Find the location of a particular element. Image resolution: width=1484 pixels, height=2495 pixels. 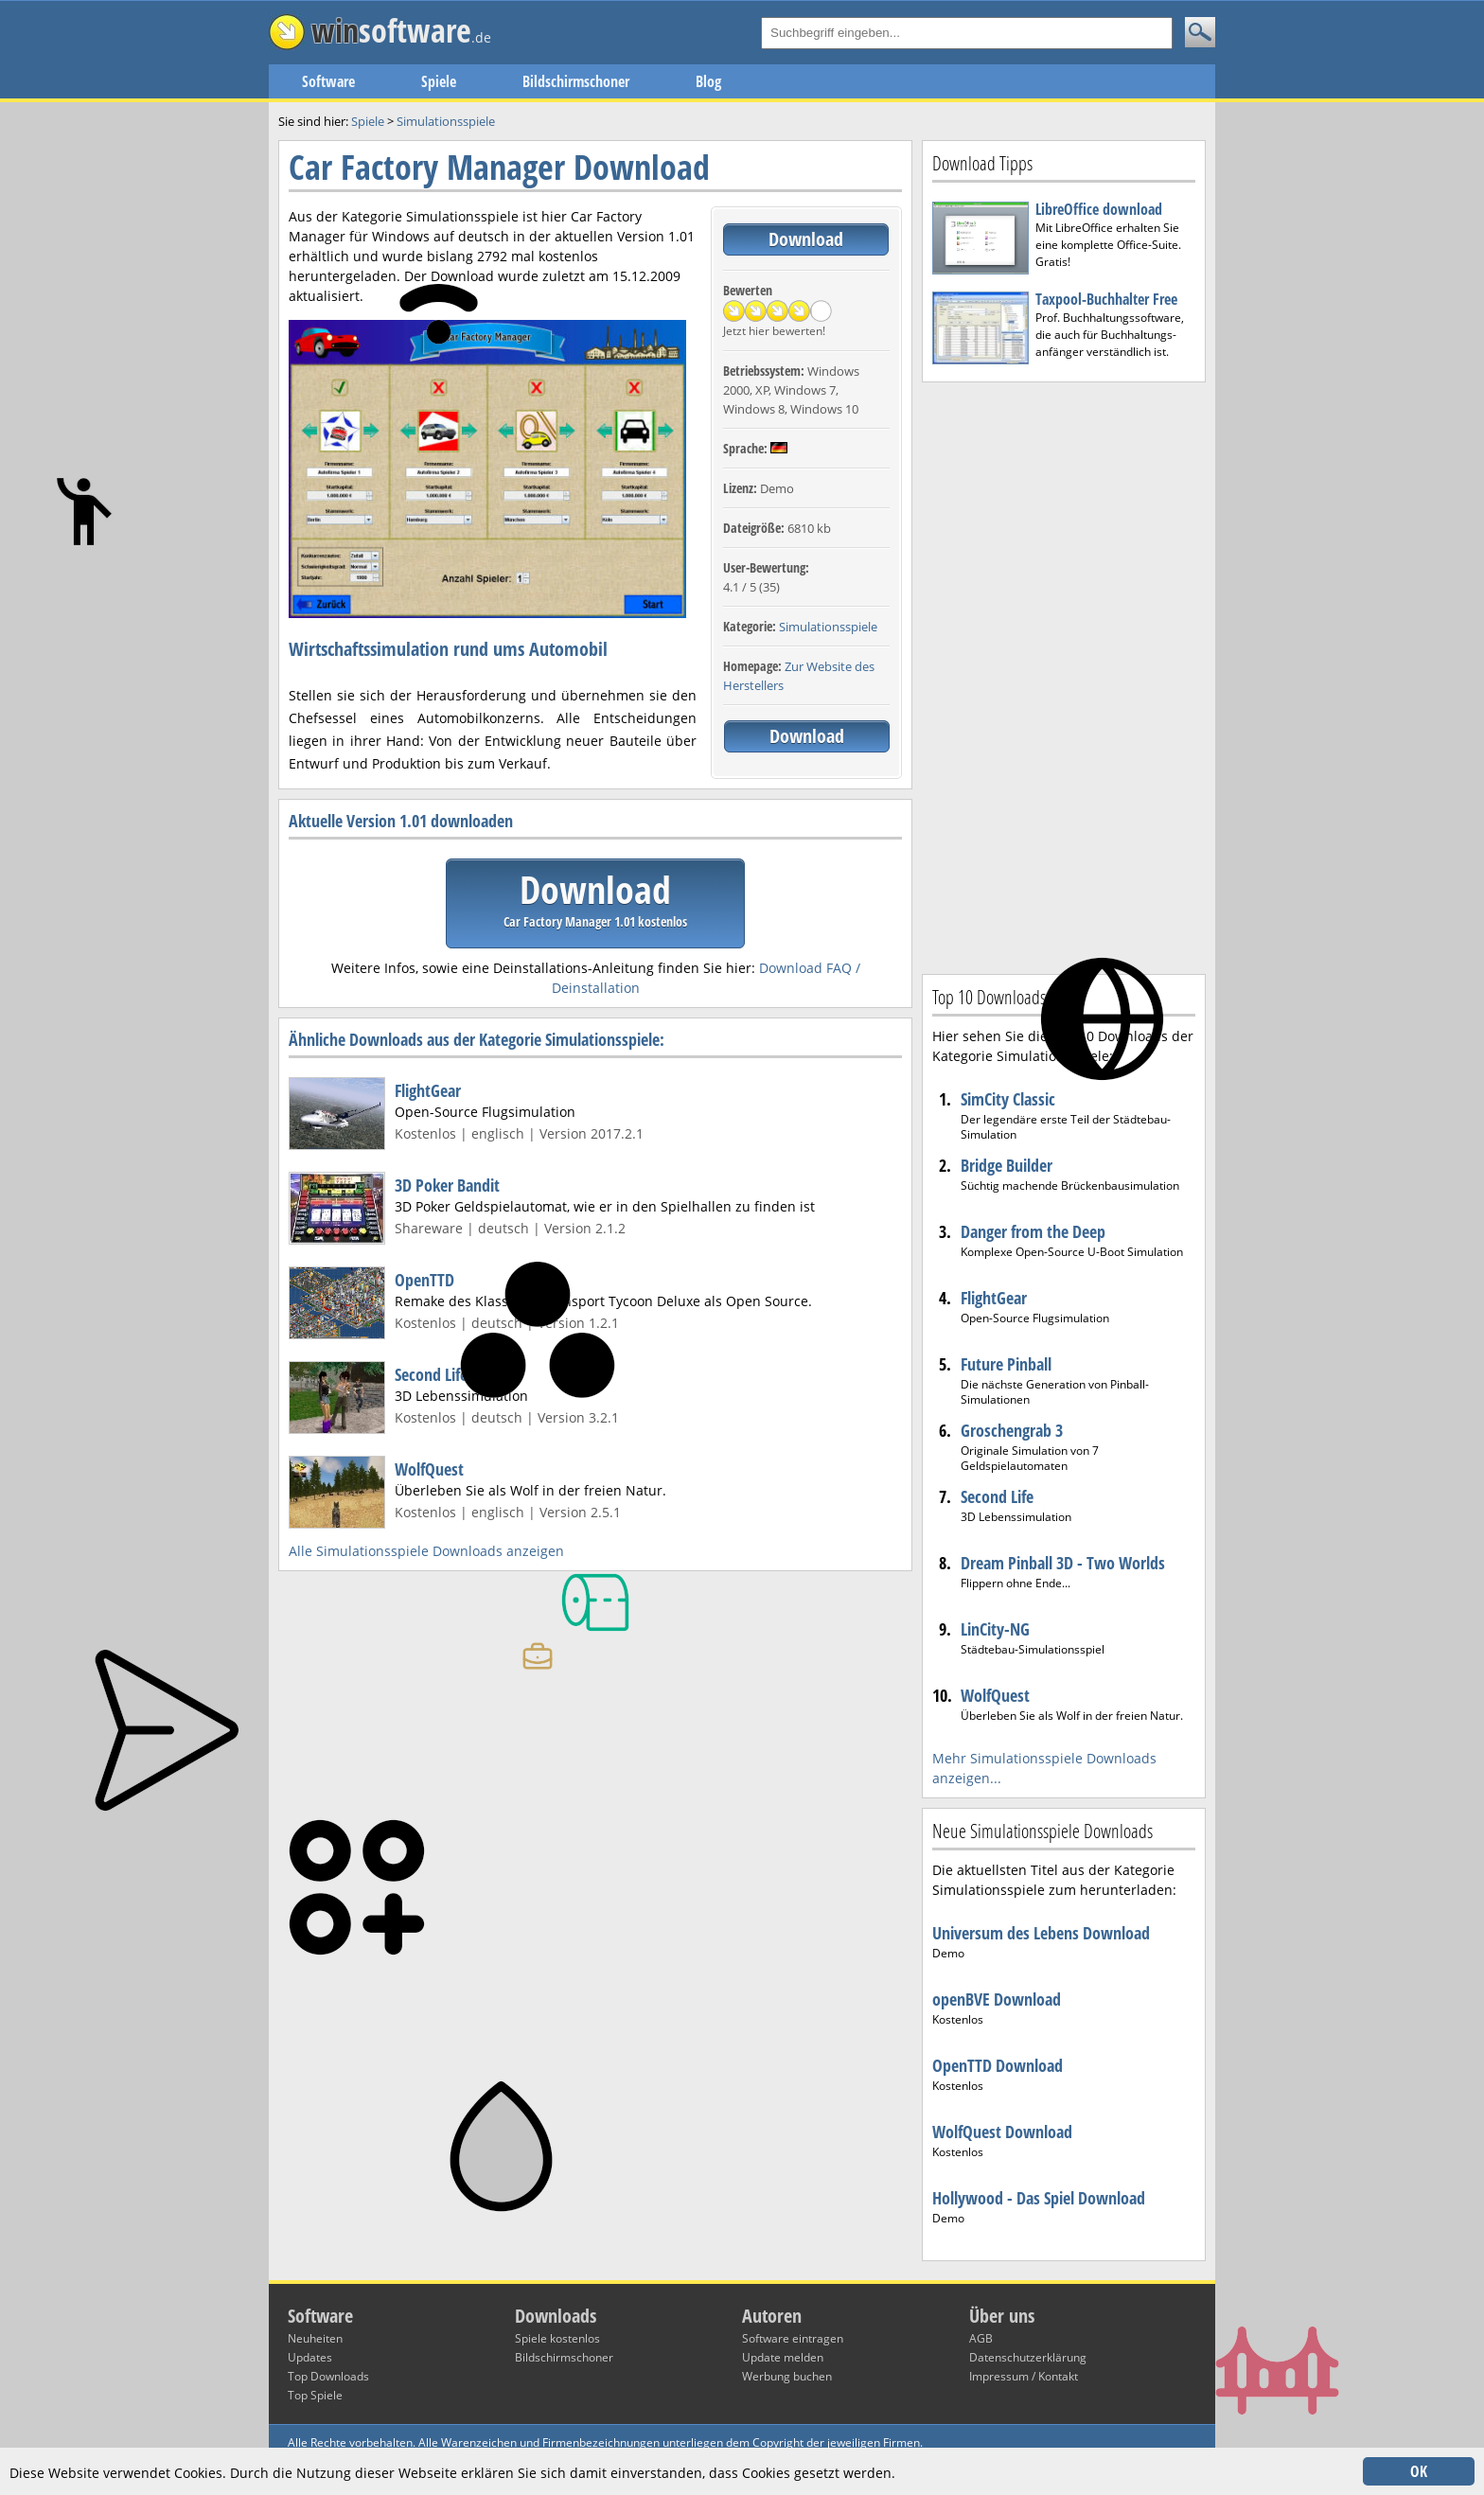

navigate to bridges or overpasses on a map is located at coordinates (1277, 2370).